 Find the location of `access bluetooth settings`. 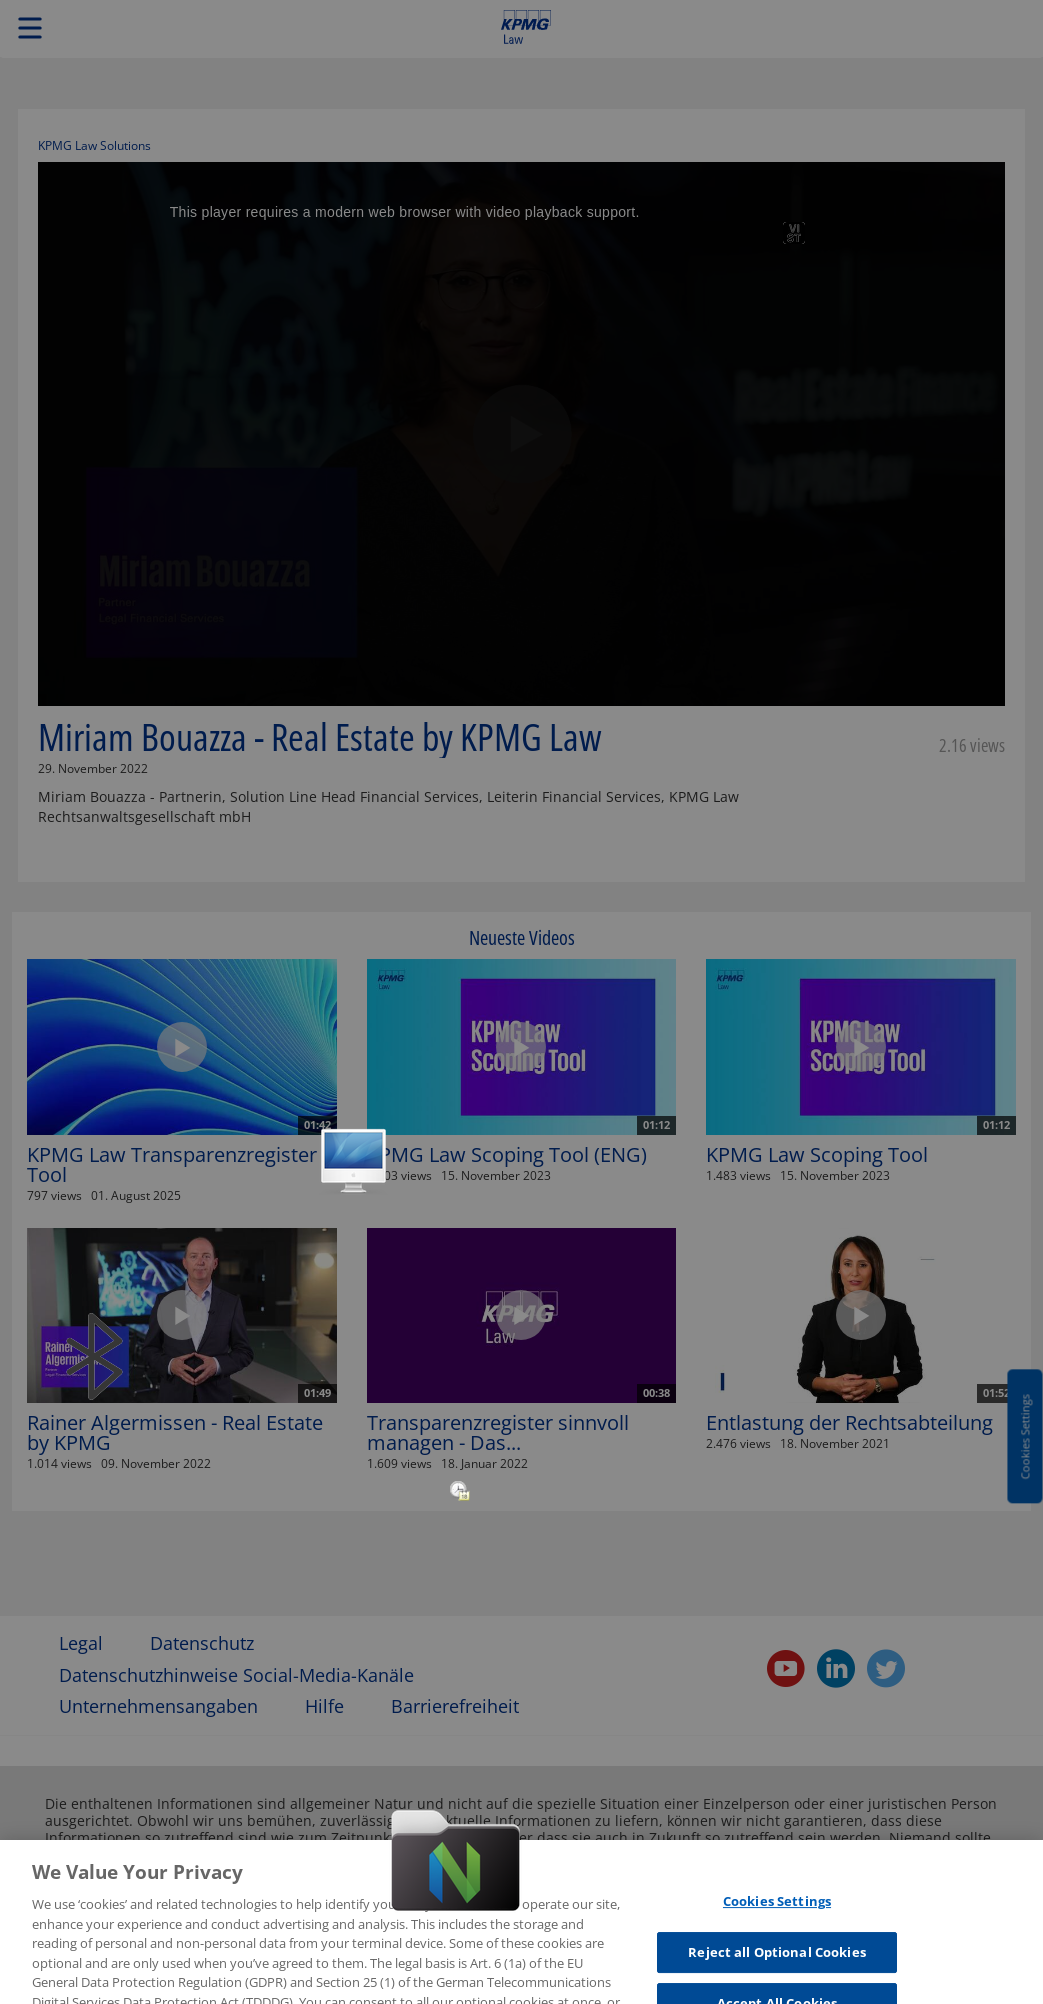

access bluetooth settings is located at coordinates (94, 1356).